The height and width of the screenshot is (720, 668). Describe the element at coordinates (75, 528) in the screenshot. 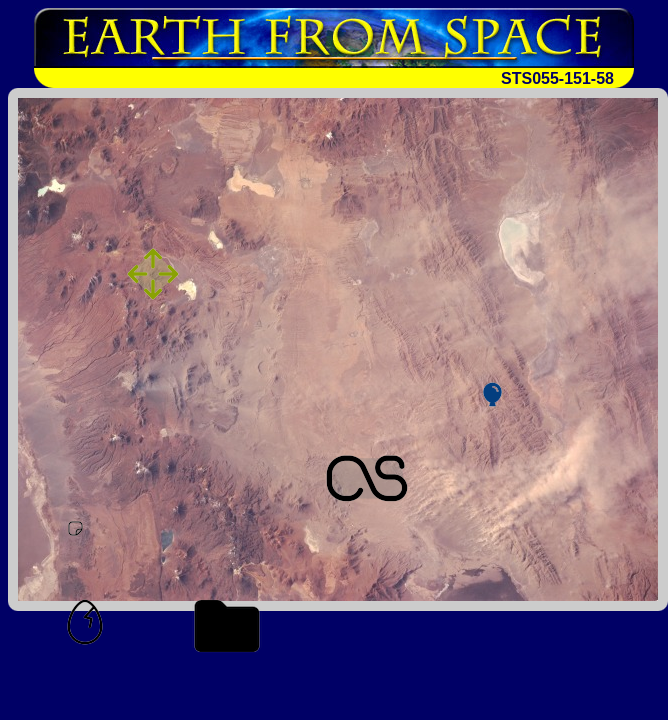

I see `add a sticker to your message` at that location.